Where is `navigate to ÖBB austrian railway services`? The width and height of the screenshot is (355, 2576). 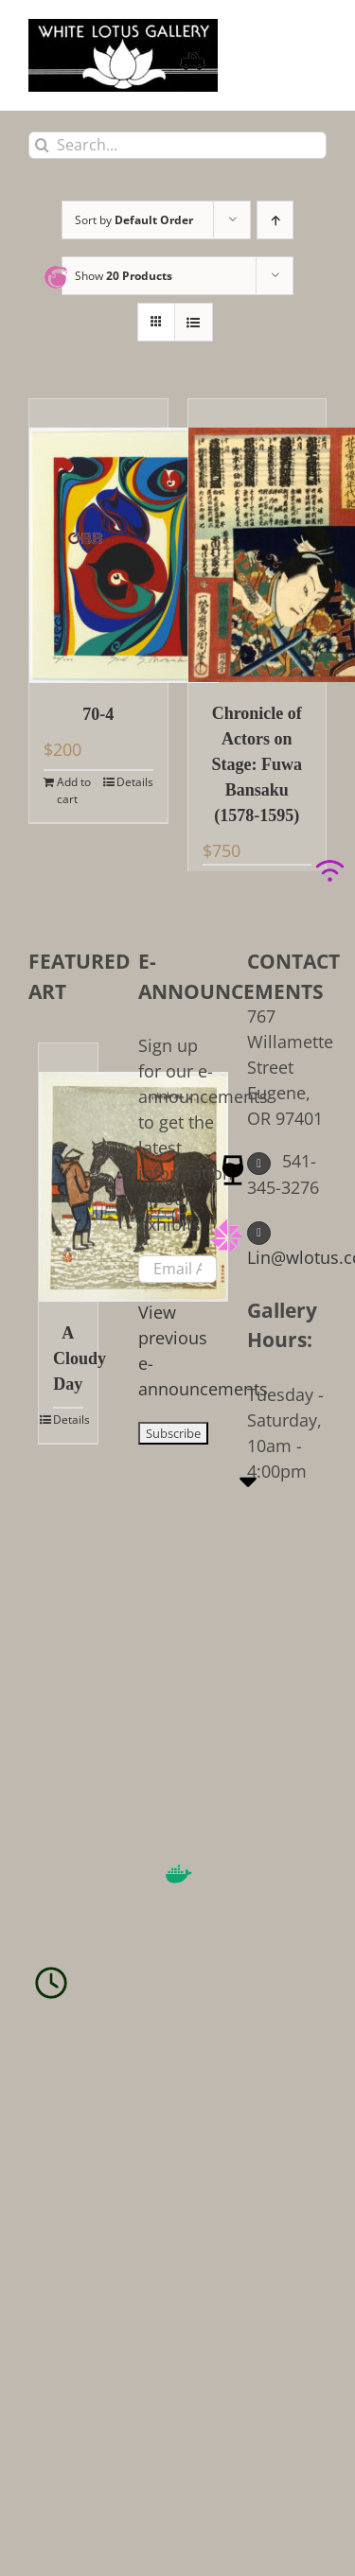 navigate to ÖBB austrian railway services is located at coordinates (85, 538).